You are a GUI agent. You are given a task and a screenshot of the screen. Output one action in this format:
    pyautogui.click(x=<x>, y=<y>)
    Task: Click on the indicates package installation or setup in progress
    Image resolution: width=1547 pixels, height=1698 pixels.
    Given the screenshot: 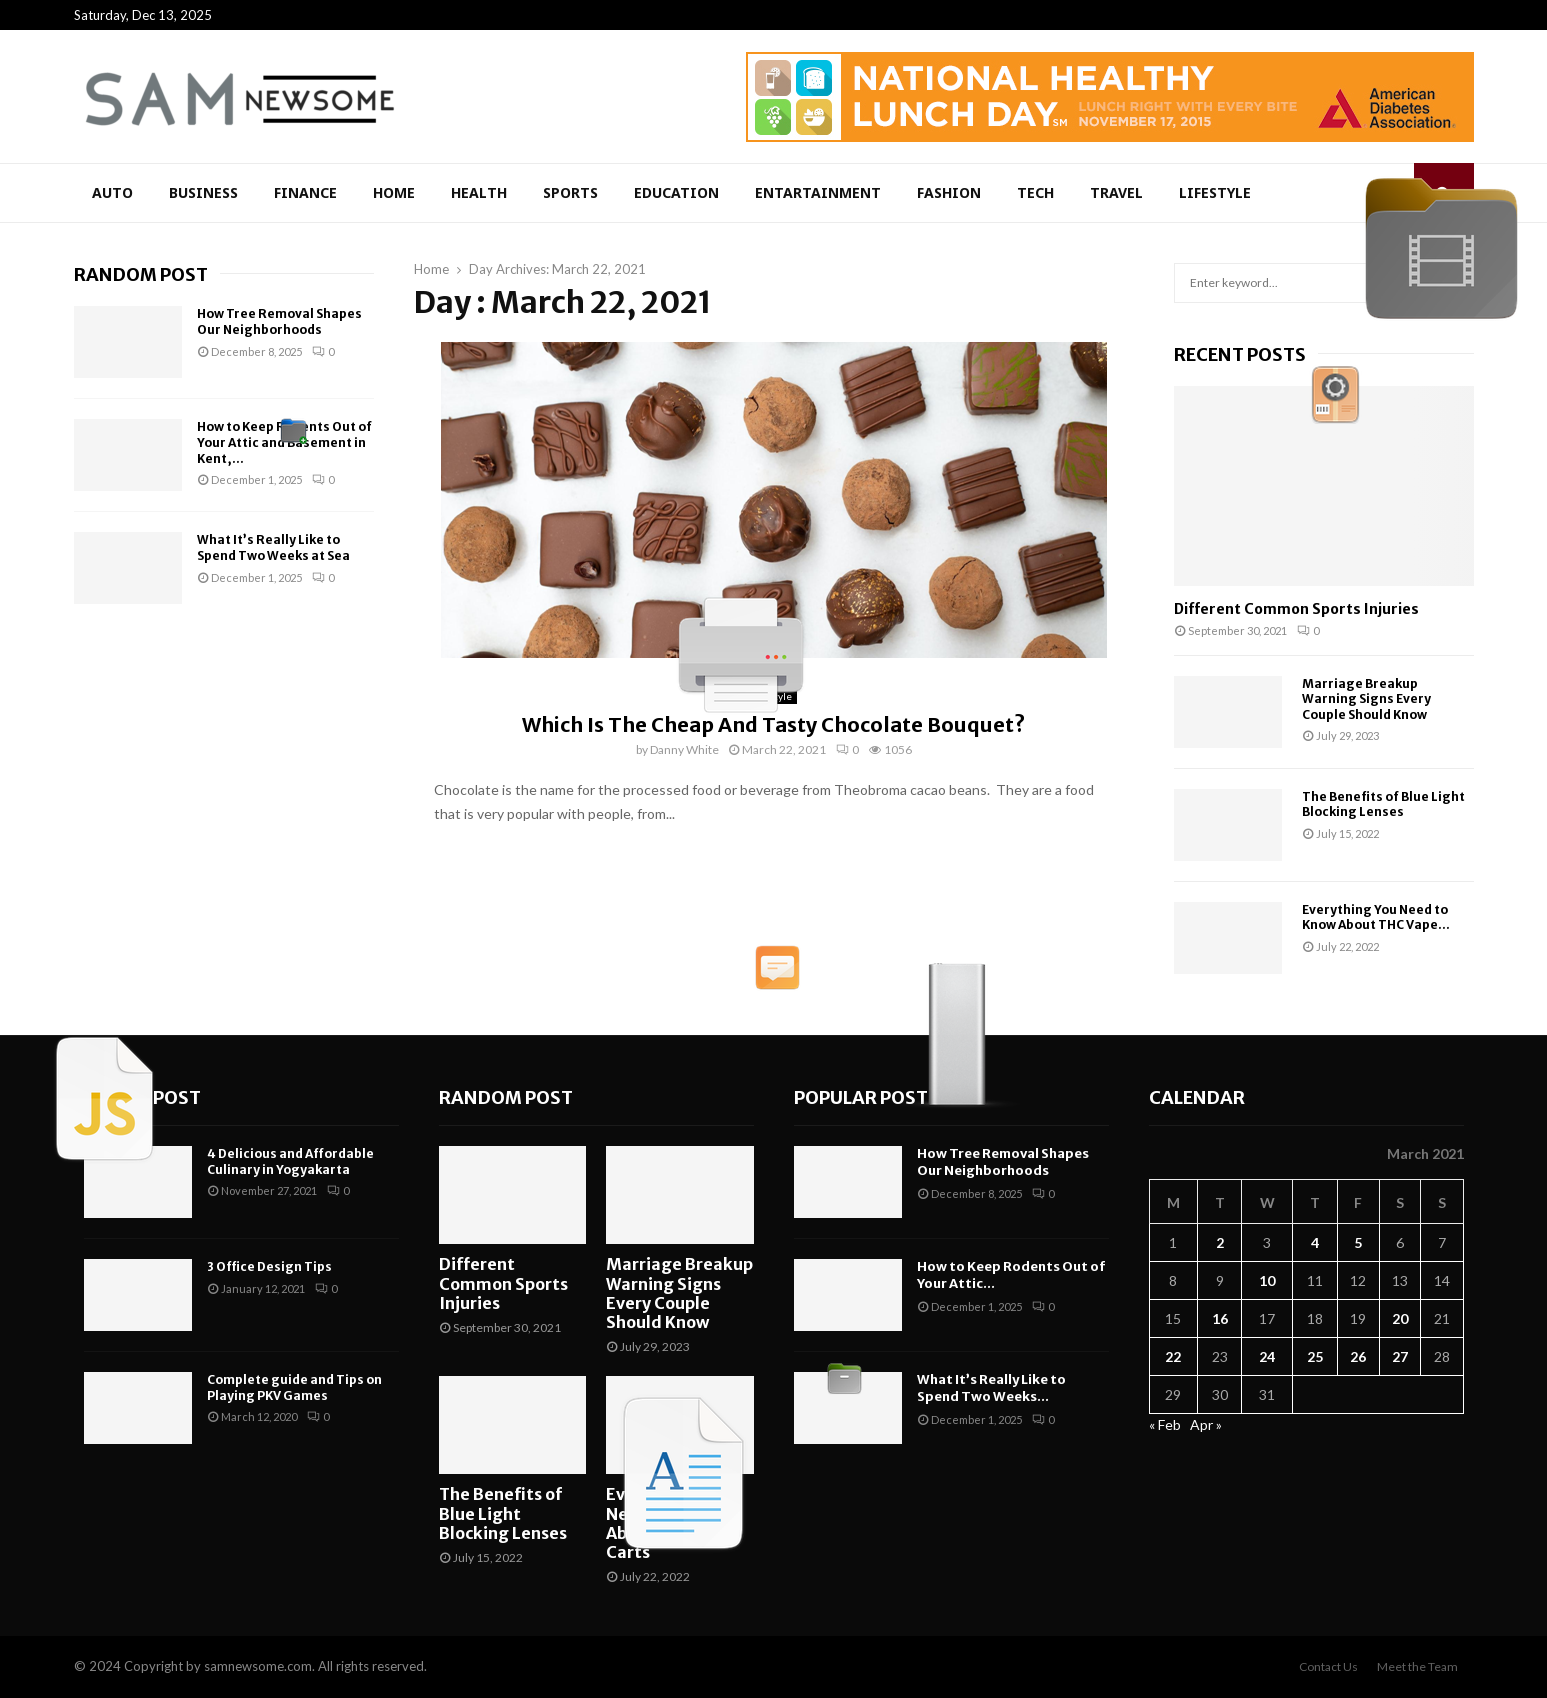 What is the action you would take?
    pyautogui.click(x=1335, y=394)
    